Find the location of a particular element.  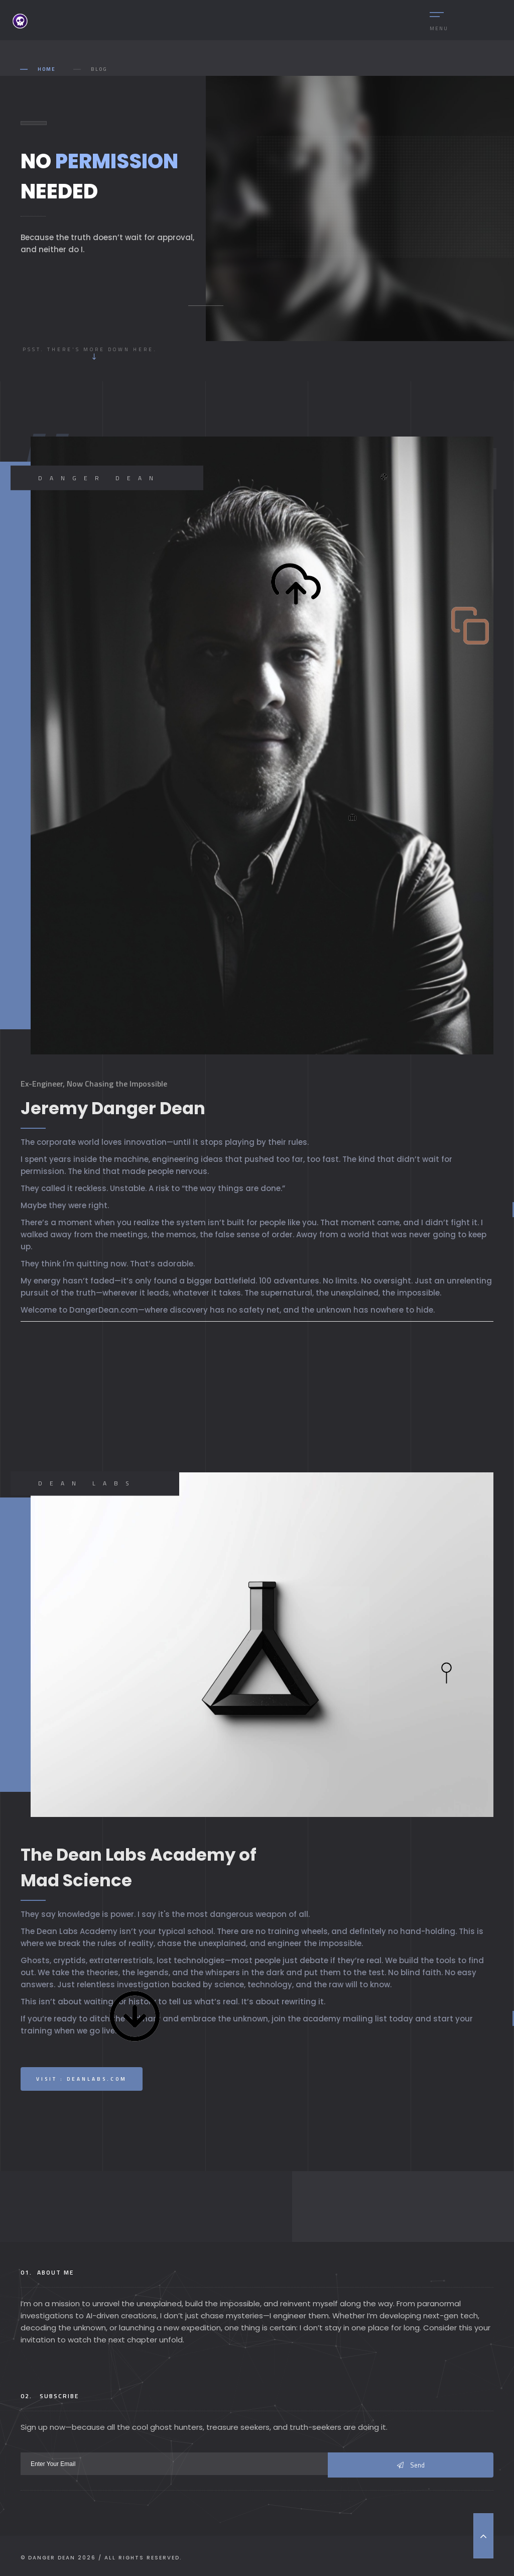

download file or content is located at coordinates (135, 2016).